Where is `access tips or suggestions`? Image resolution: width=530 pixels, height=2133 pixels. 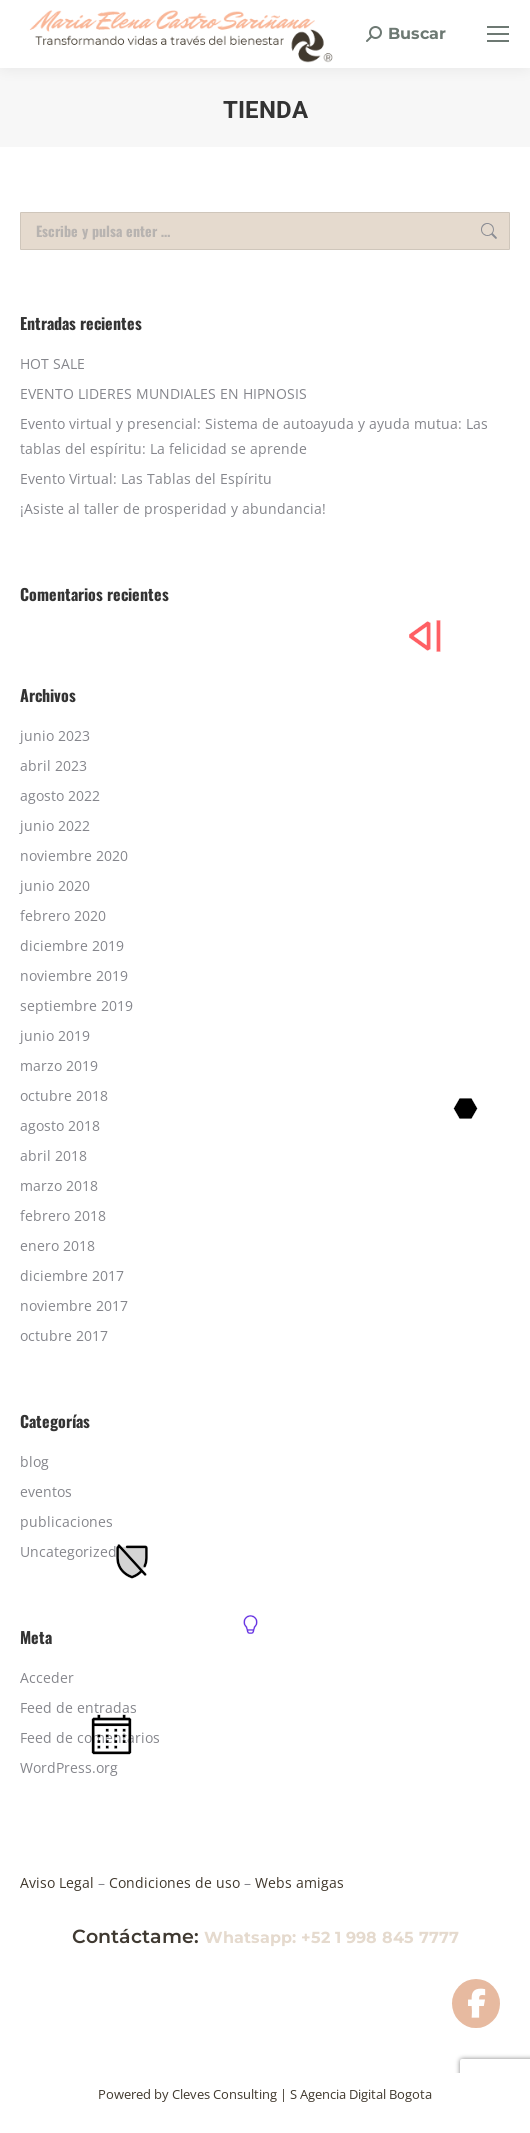
access tips or suggestions is located at coordinates (250, 1624).